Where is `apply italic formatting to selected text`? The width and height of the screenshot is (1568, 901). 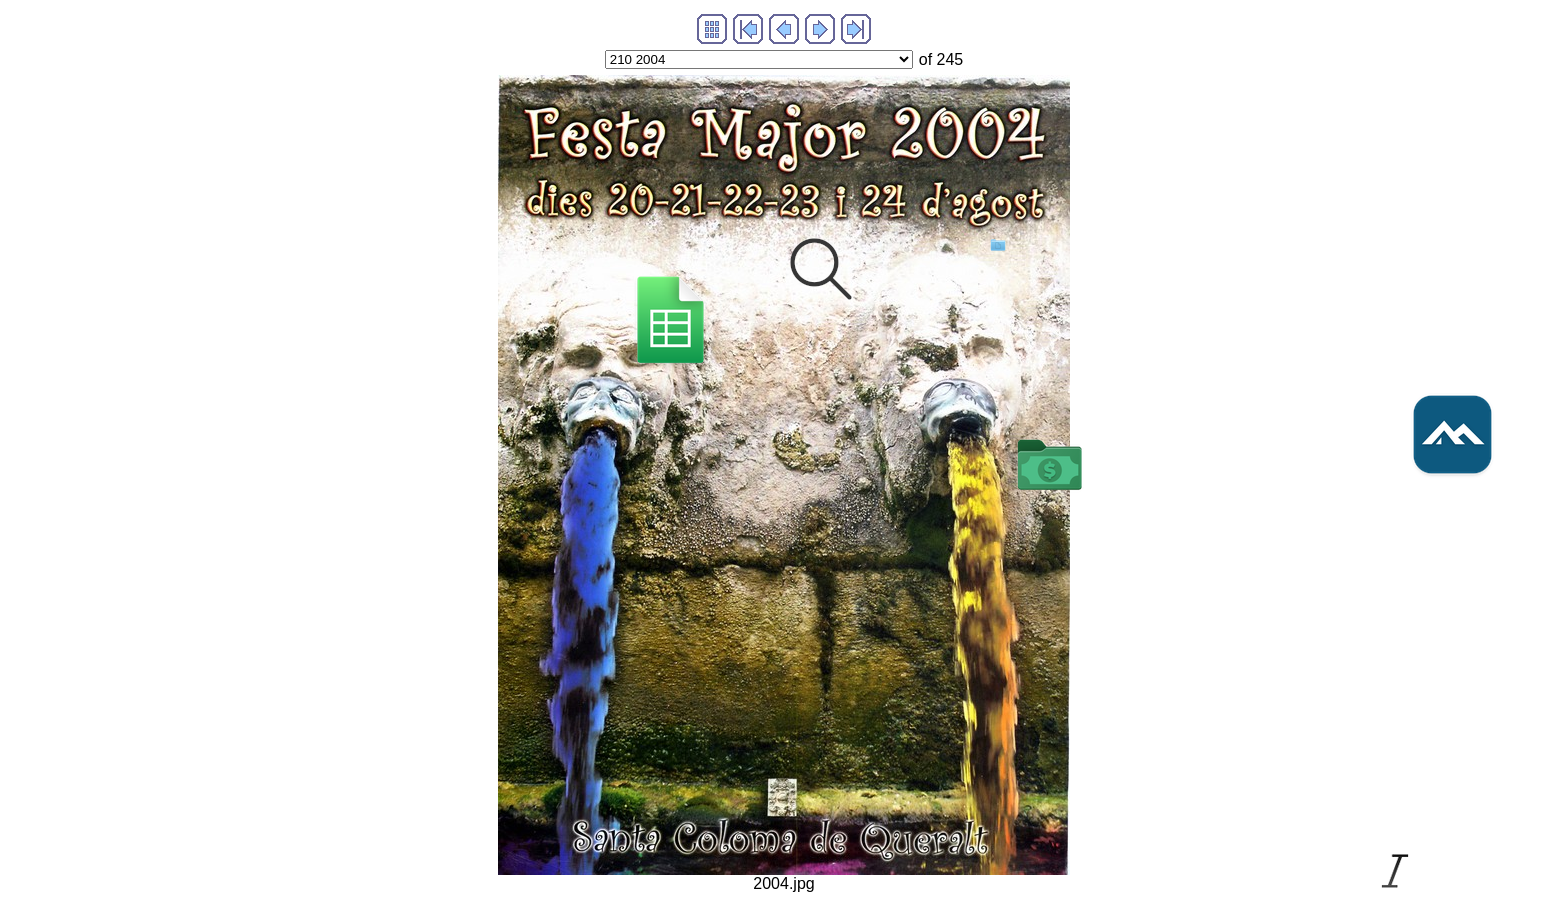
apply italic formatting to selected text is located at coordinates (1395, 871).